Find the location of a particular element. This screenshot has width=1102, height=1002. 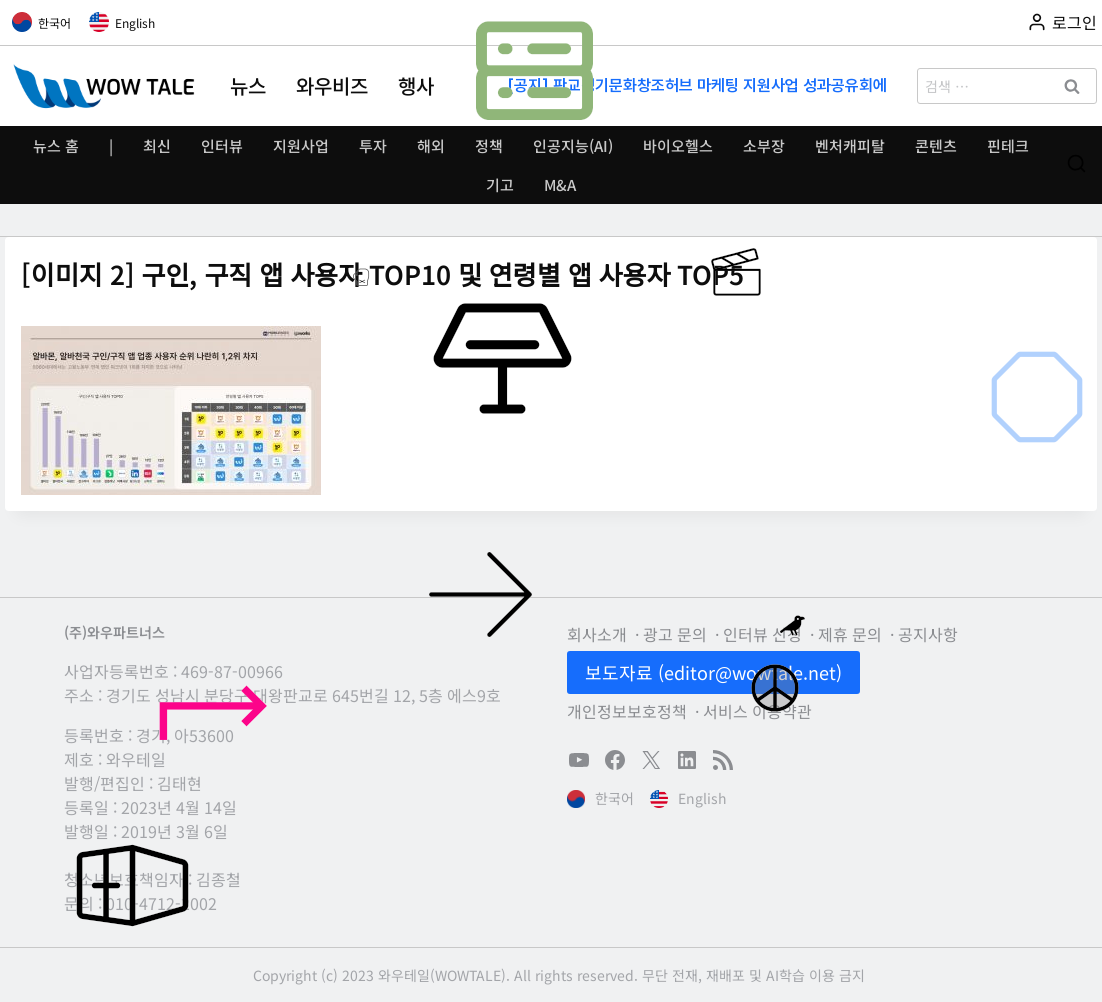

access presentation mode is located at coordinates (502, 358).